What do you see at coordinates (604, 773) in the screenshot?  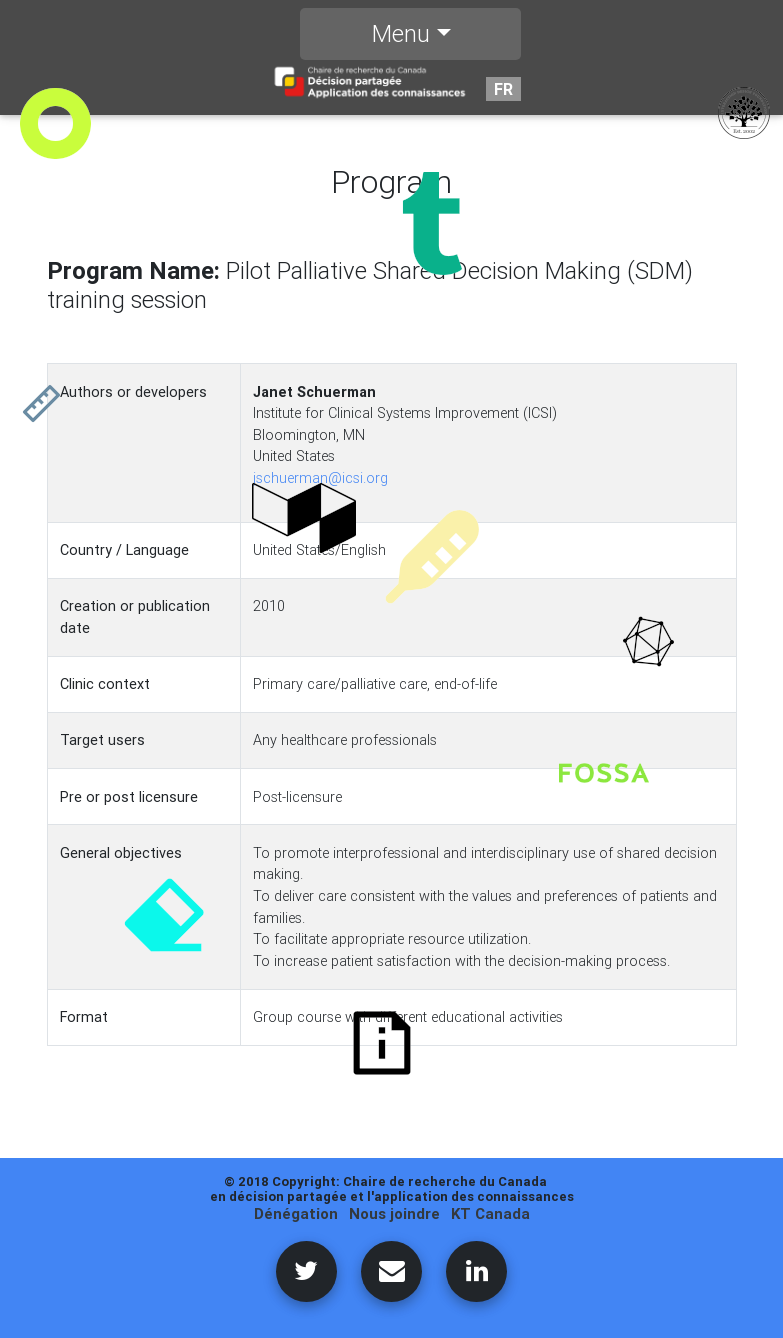 I see `fossa software compliance and licensing platform logo` at bounding box center [604, 773].